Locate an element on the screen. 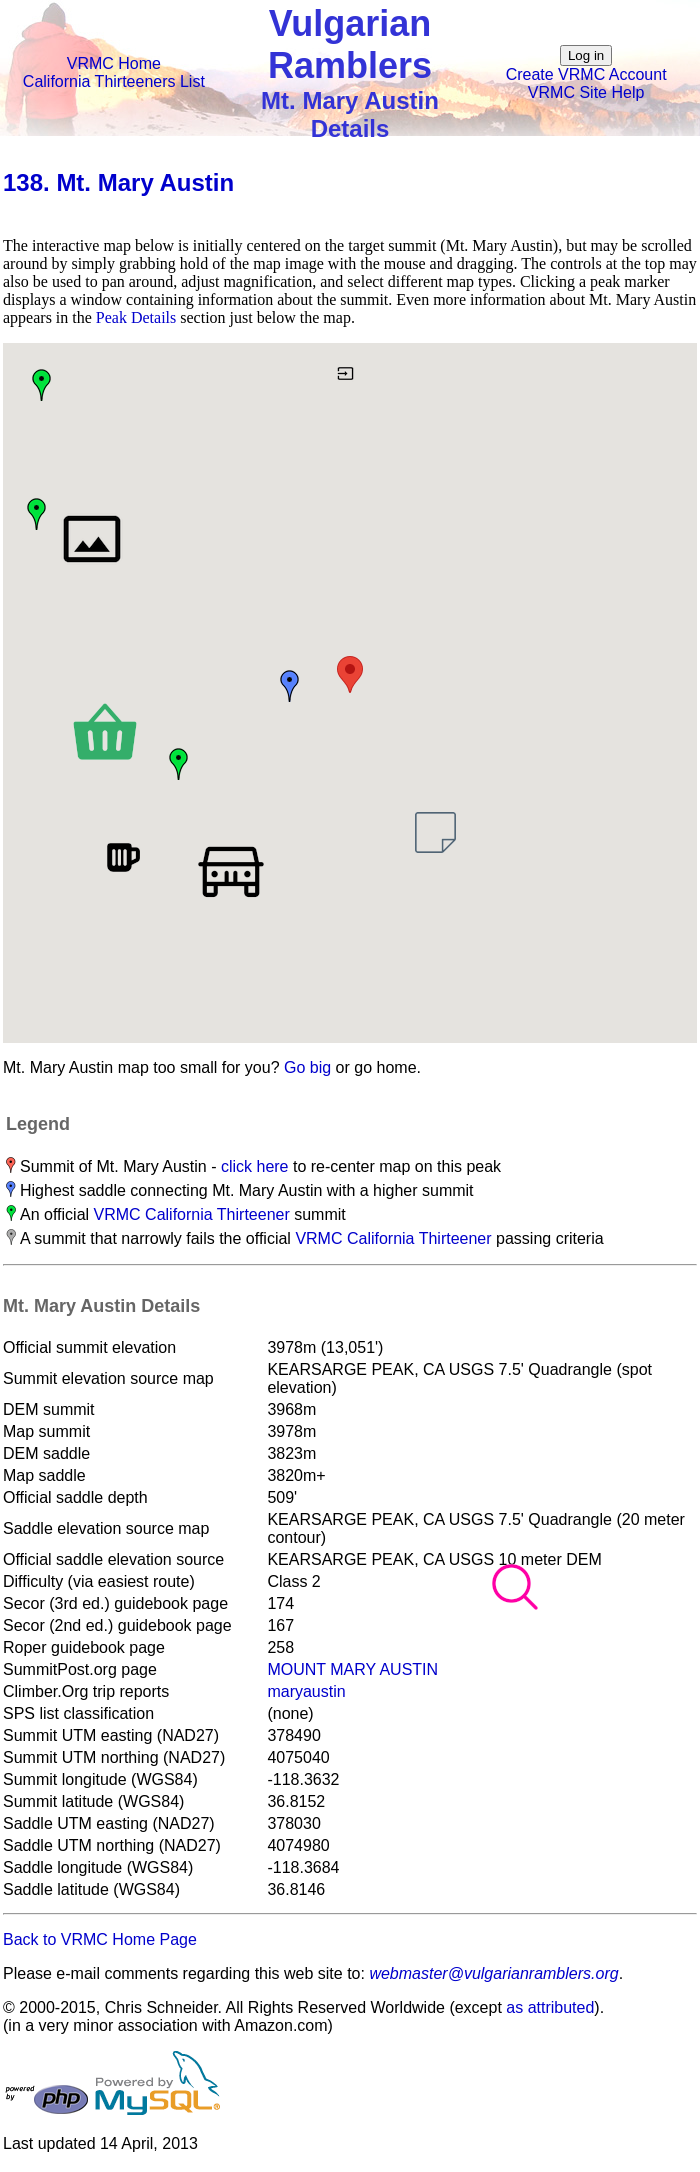  view image at actual size is located at coordinates (92, 539).